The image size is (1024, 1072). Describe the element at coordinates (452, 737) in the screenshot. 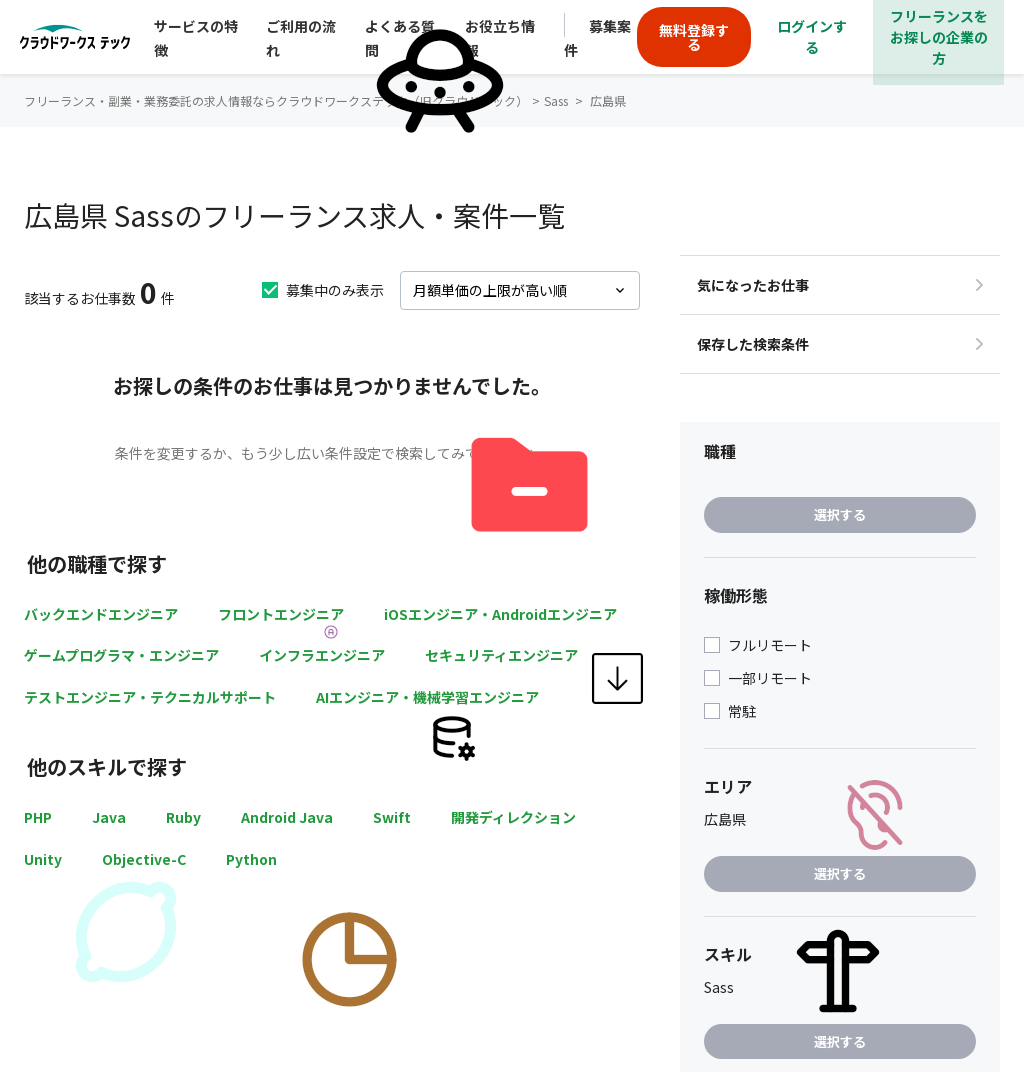

I see `configure database settings` at that location.